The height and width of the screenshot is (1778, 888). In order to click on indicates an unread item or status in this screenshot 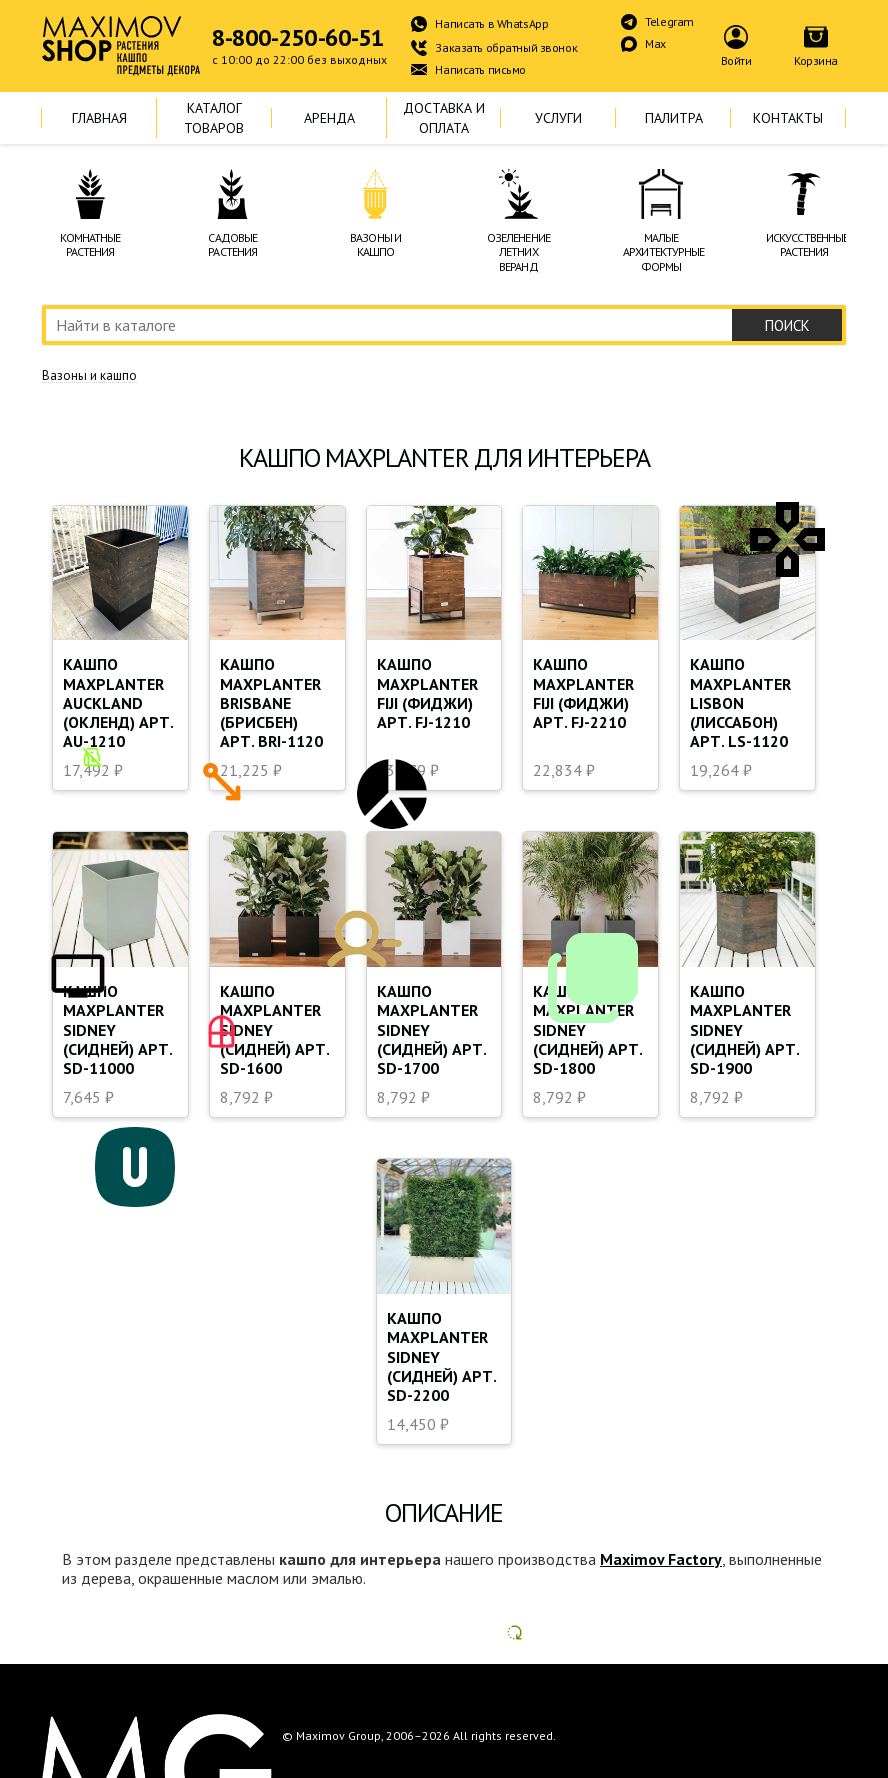, I will do `click(135, 1167)`.